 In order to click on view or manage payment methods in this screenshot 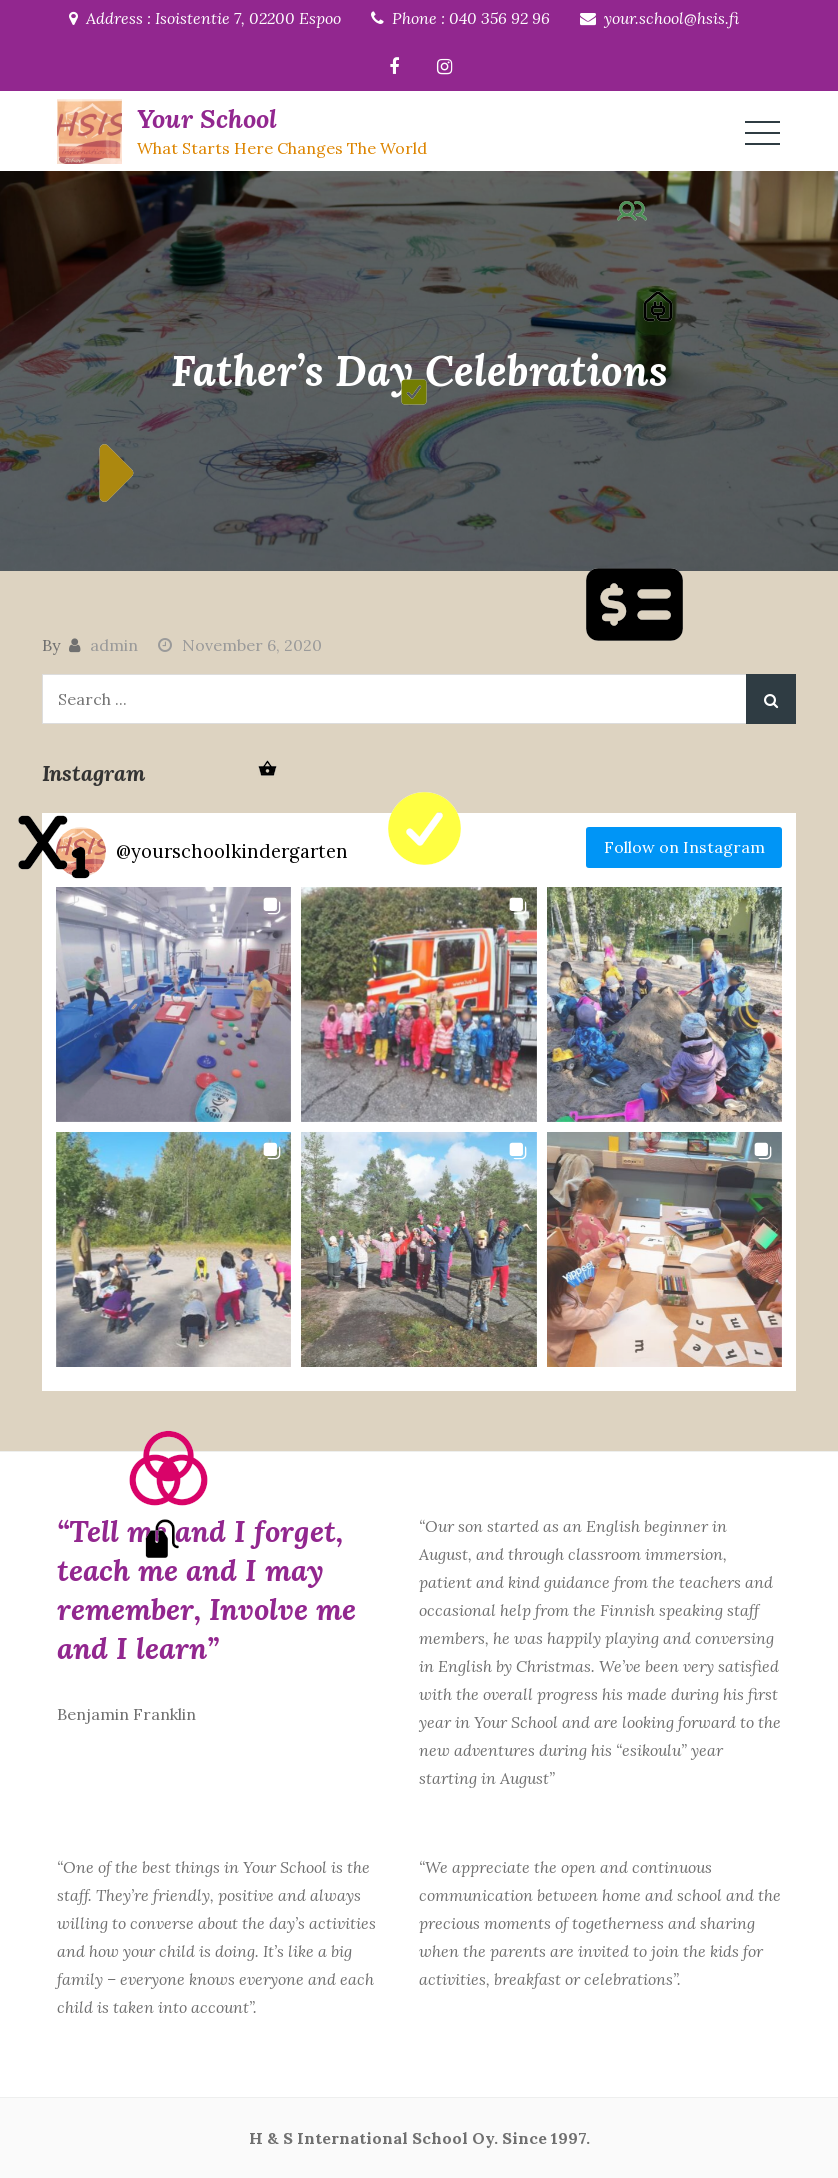, I will do `click(634, 604)`.